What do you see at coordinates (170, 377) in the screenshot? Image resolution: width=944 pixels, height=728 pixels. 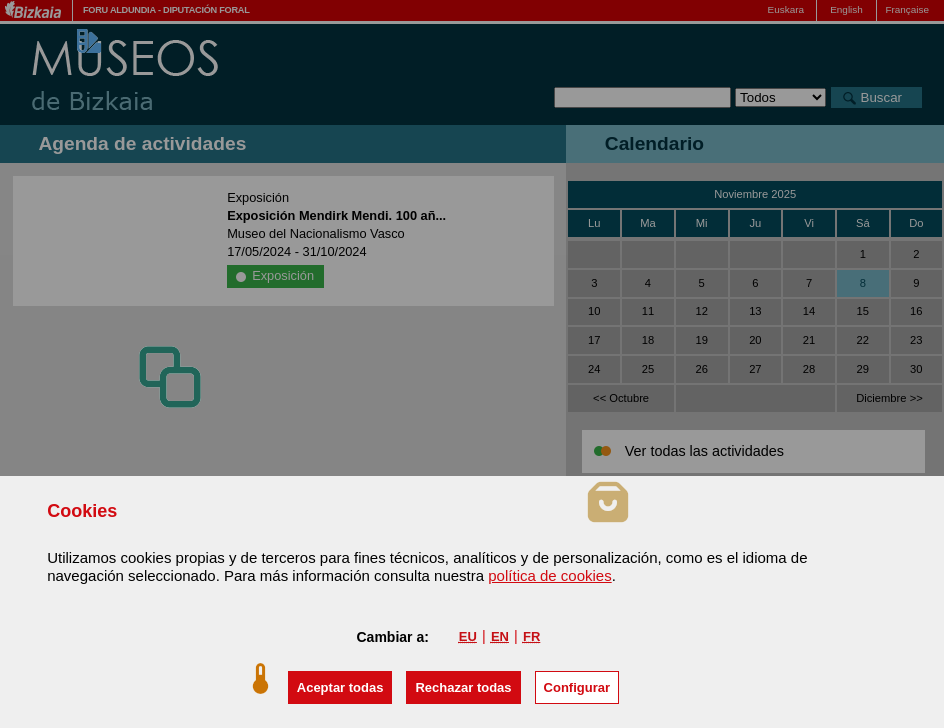 I see `copy to clipboard` at bounding box center [170, 377].